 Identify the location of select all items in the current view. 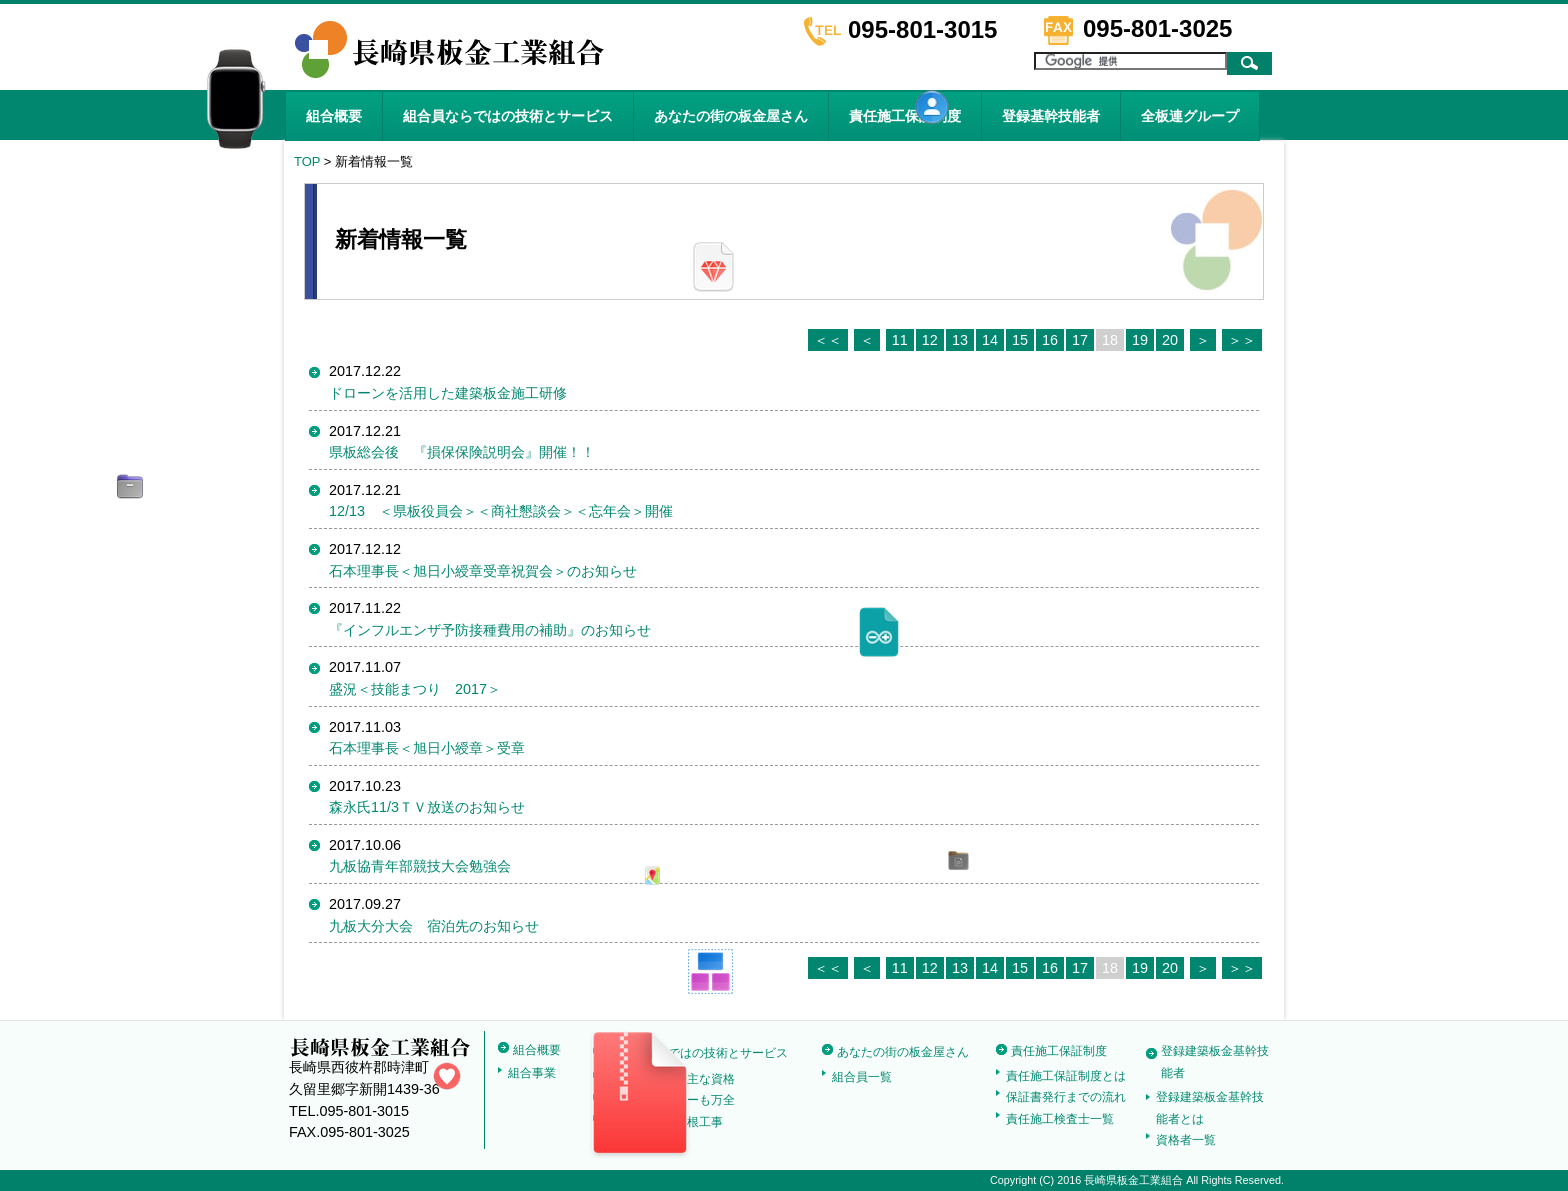
(710, 971).